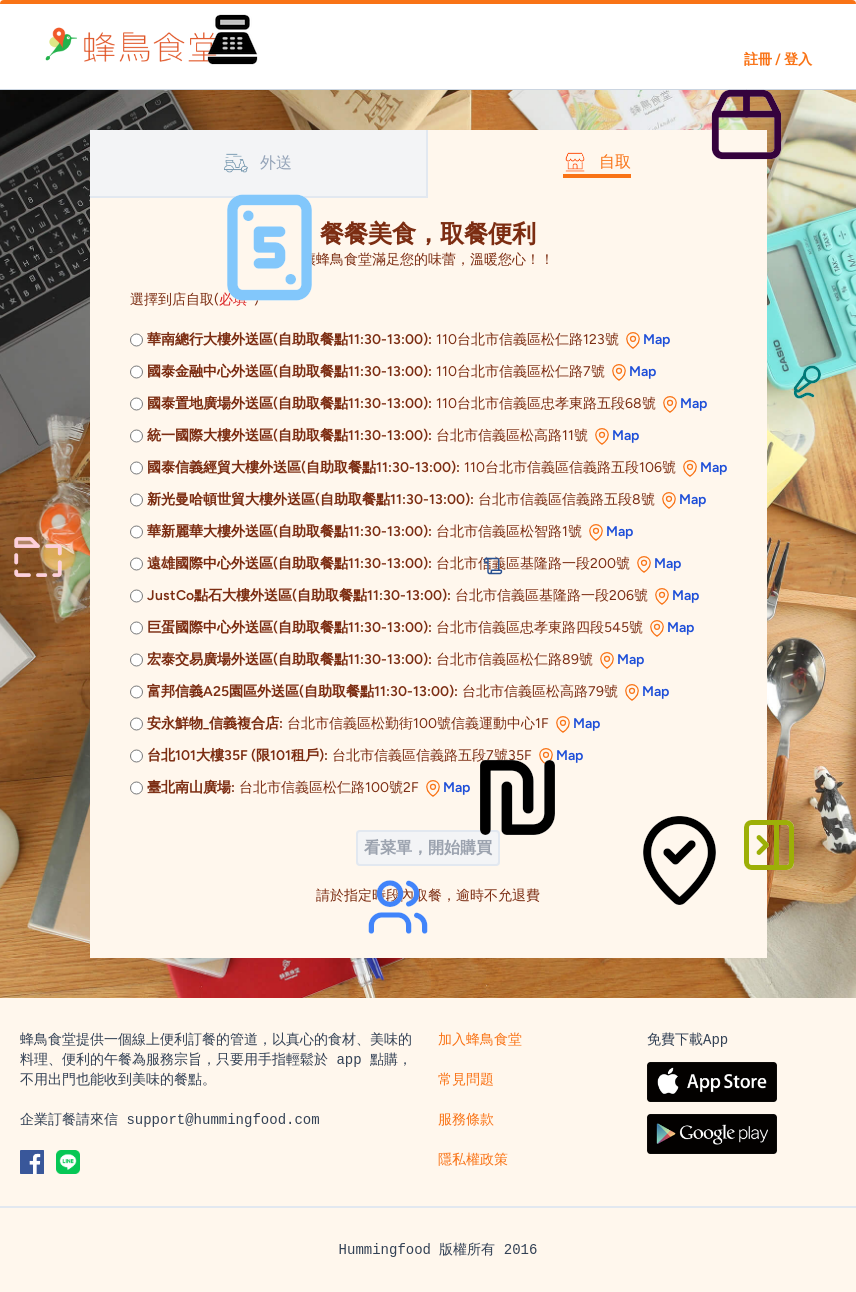 The height and width of the screenshot is (1292, 856). What do you see at coordinates (38, 557) in the screenshot?
I see `create a new folder` at bounding box center [38, 557].